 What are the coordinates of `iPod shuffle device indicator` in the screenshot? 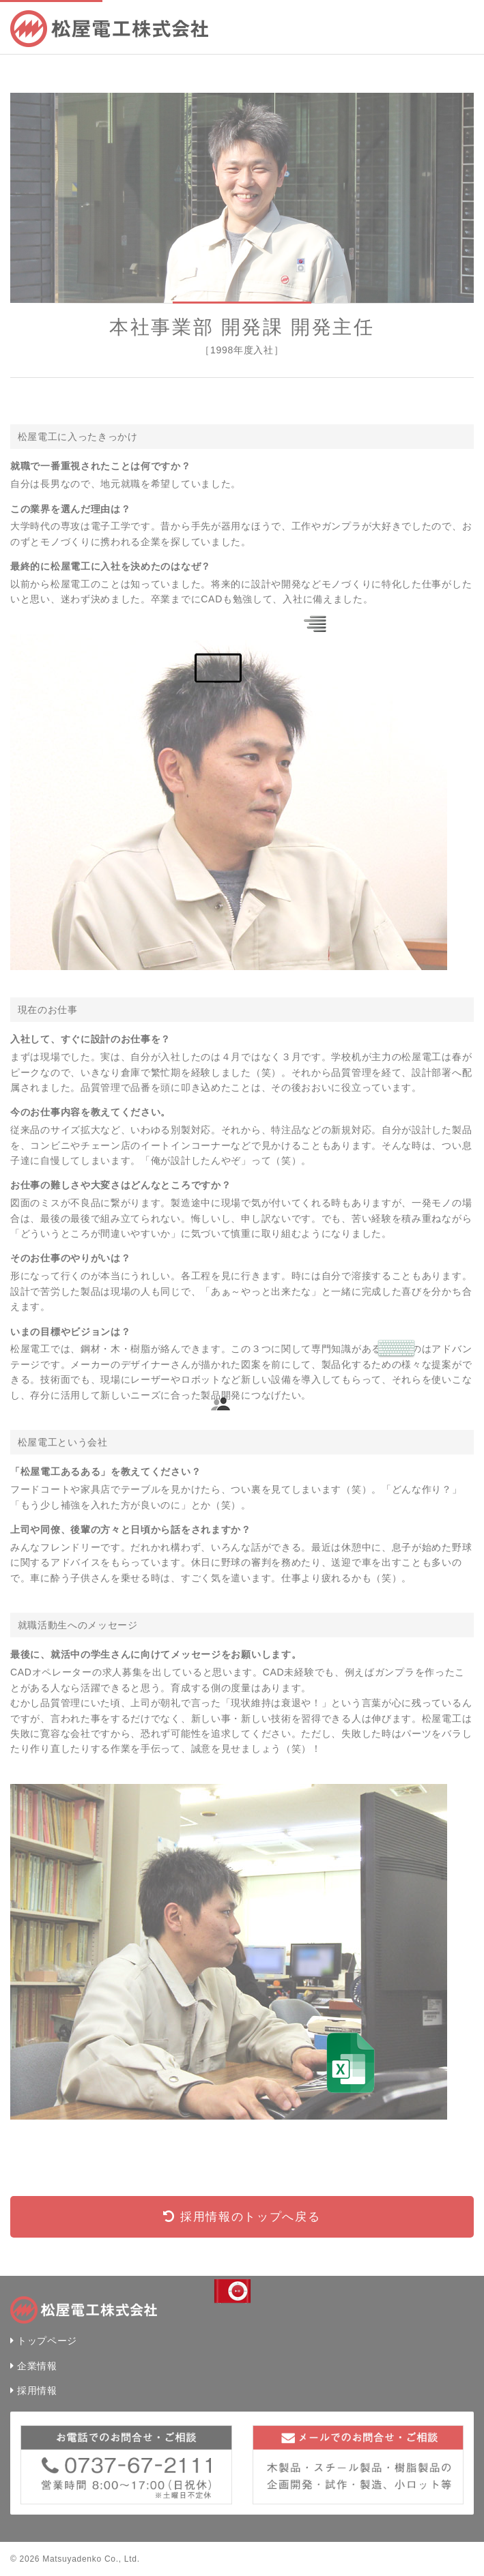 It's located at (232, 2284).